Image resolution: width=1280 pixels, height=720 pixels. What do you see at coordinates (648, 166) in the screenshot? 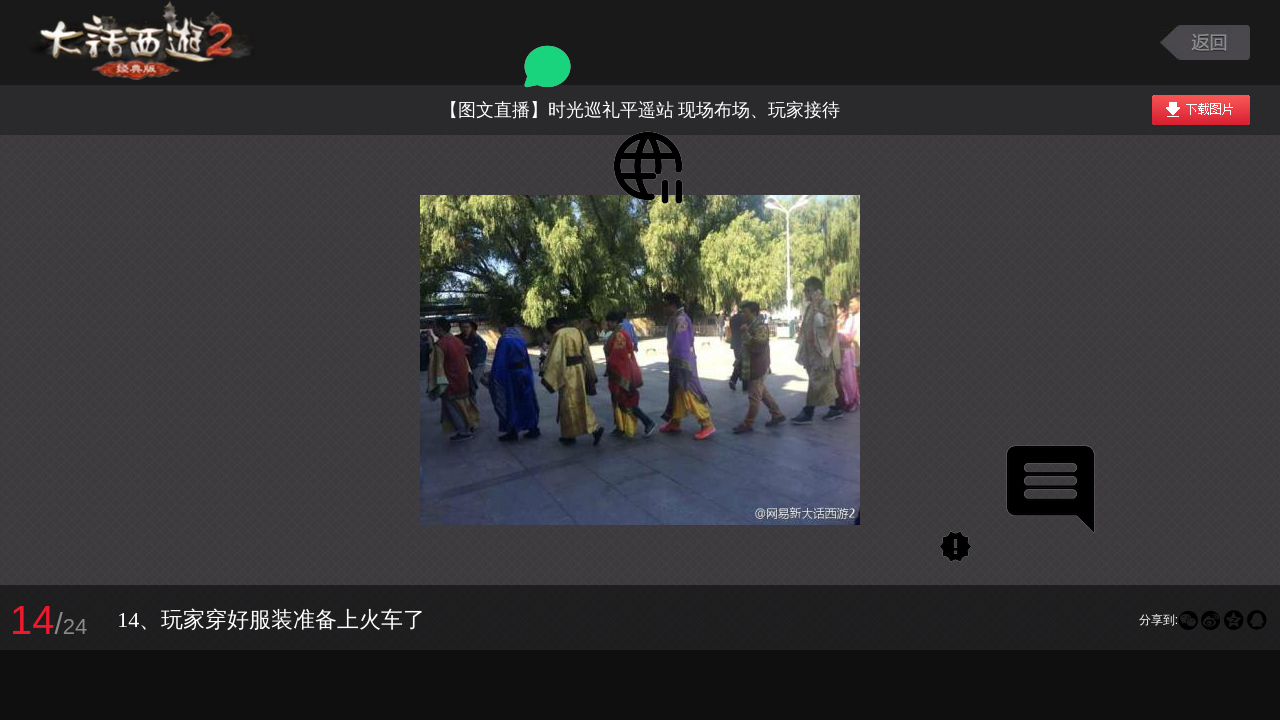
I see `pause global sync or updates` at bounding box center [648, 166].